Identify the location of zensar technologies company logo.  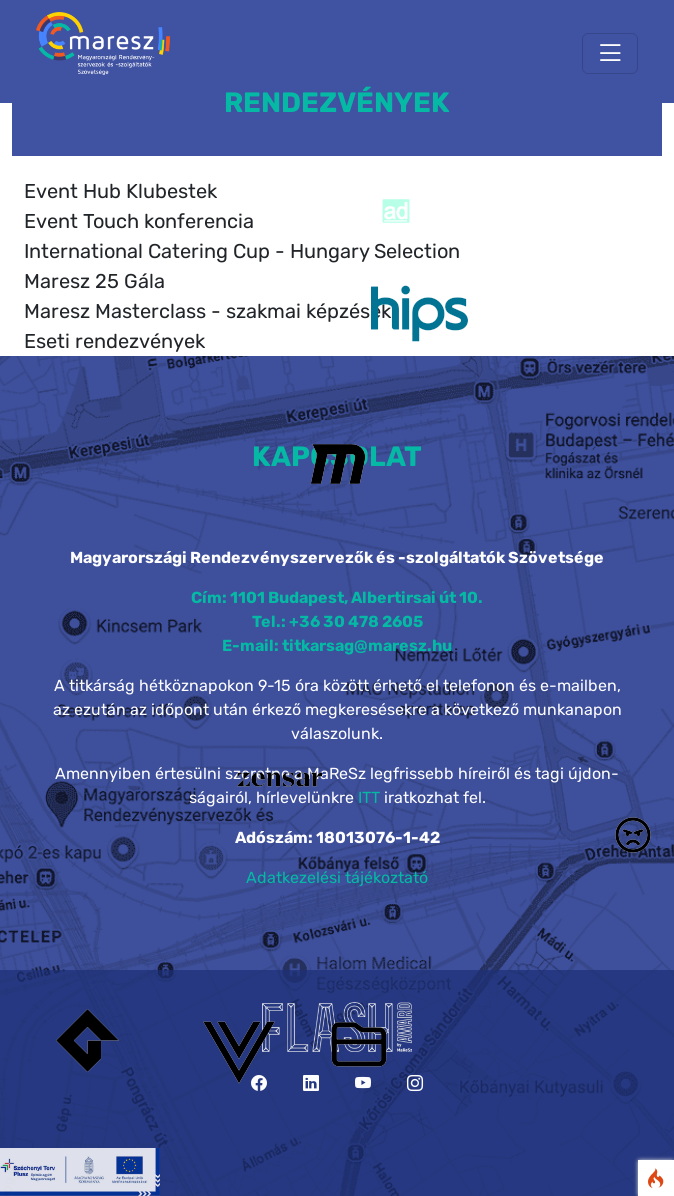
(279, 779).